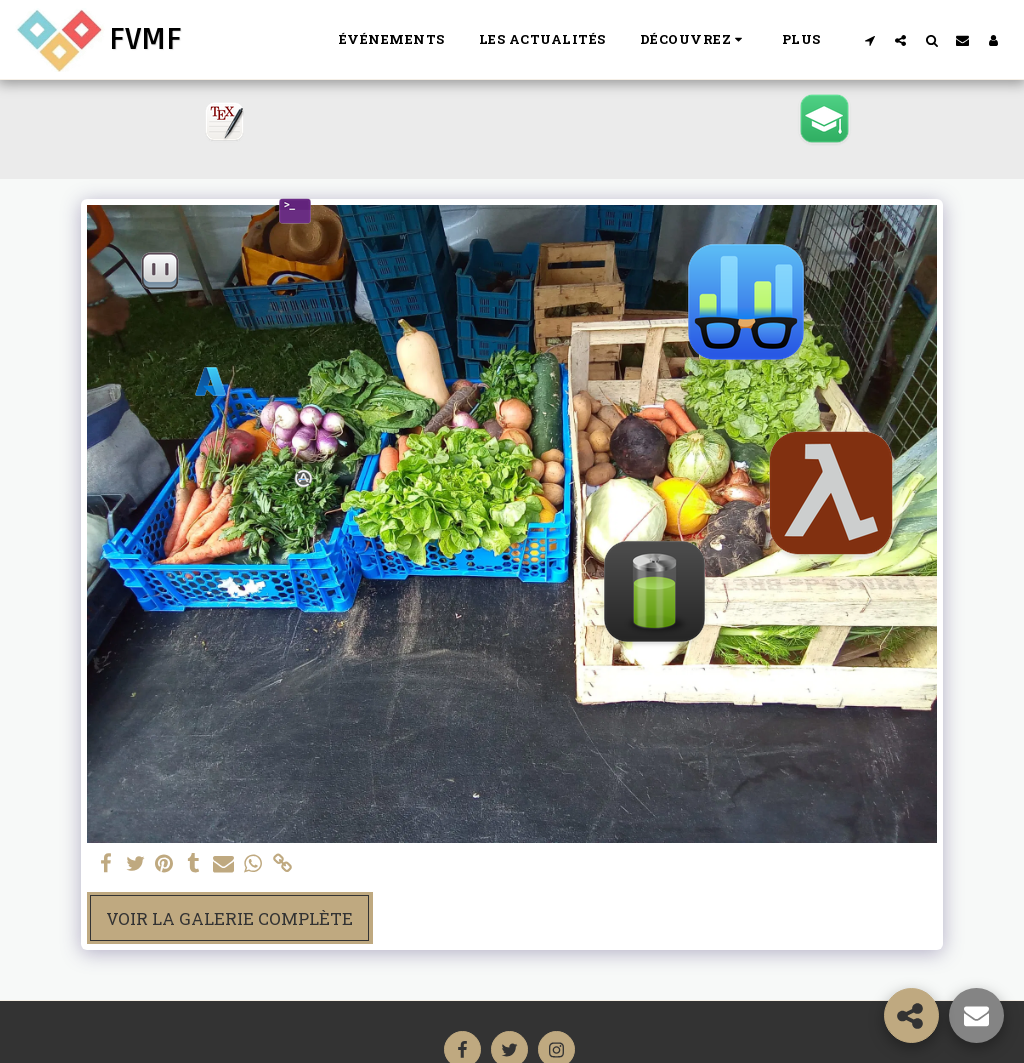  Describe the element at coordinates (160, 271) in the screenshot. I see `open aseprite pixel art editor` at that location.